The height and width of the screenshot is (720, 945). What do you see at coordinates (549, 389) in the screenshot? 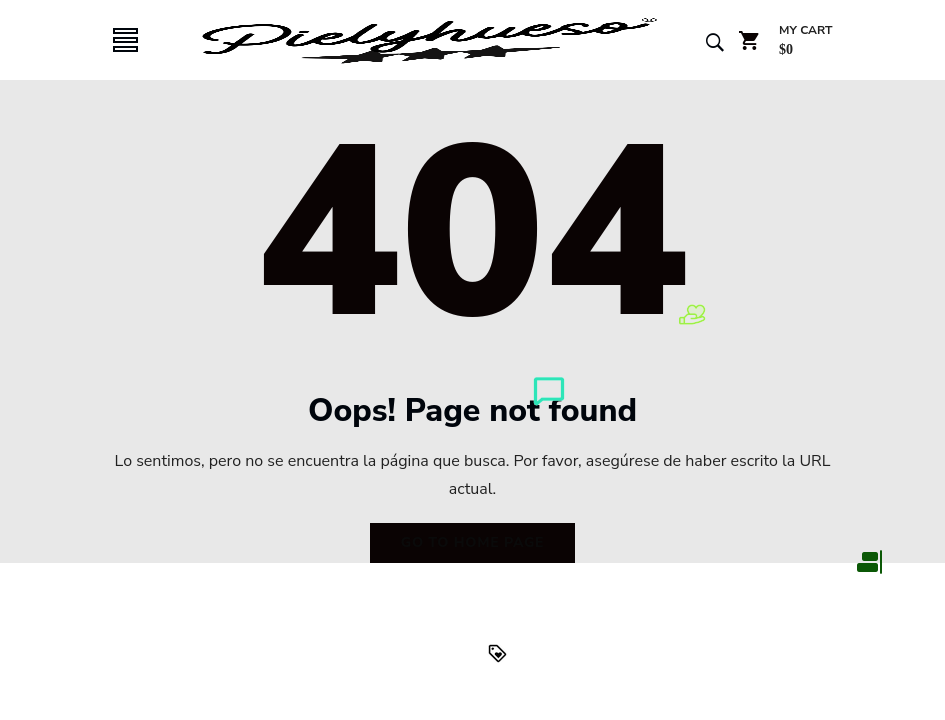
I see `open chat or messaging` at bounding box center [549, 389].